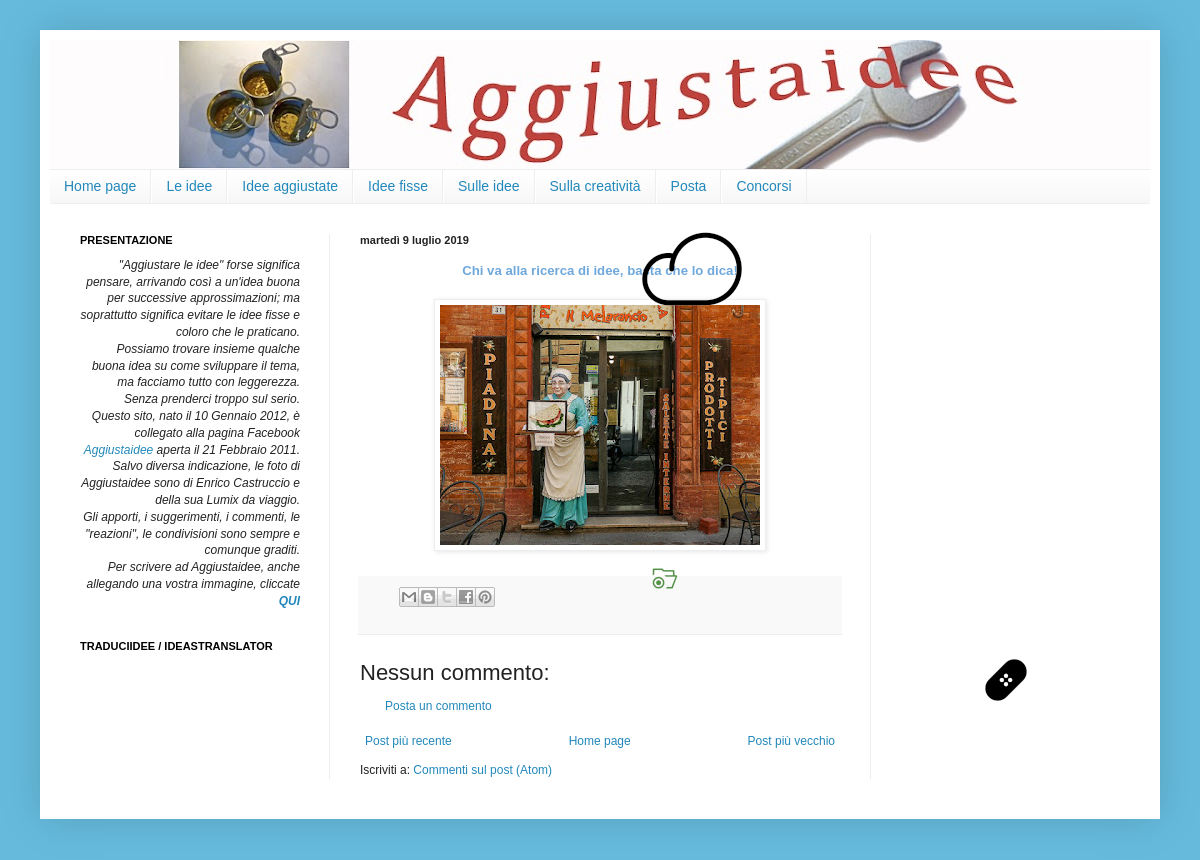 This screenshot has width=1200, height=860. I want to click on access cloud storage, so click(692, 269).